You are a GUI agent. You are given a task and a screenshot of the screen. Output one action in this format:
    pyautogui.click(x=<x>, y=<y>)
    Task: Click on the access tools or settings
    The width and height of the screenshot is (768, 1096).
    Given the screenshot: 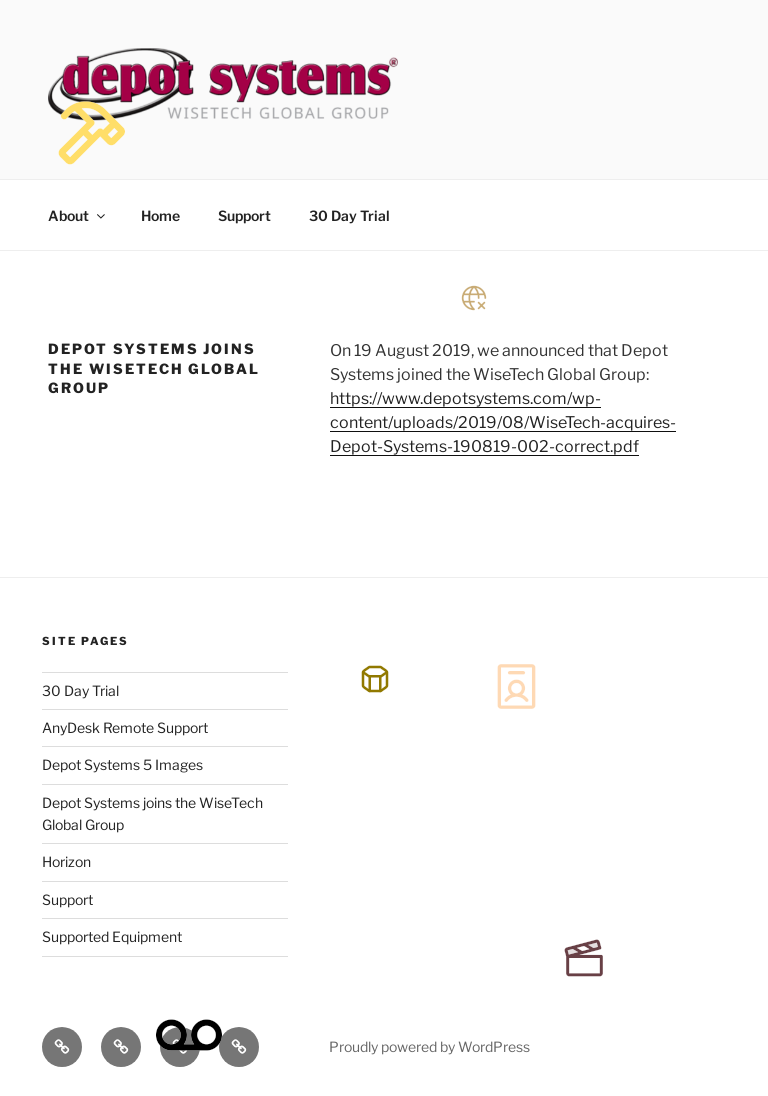 What is the action you would take?
    pyautogui.click(x=89, y=134)
    